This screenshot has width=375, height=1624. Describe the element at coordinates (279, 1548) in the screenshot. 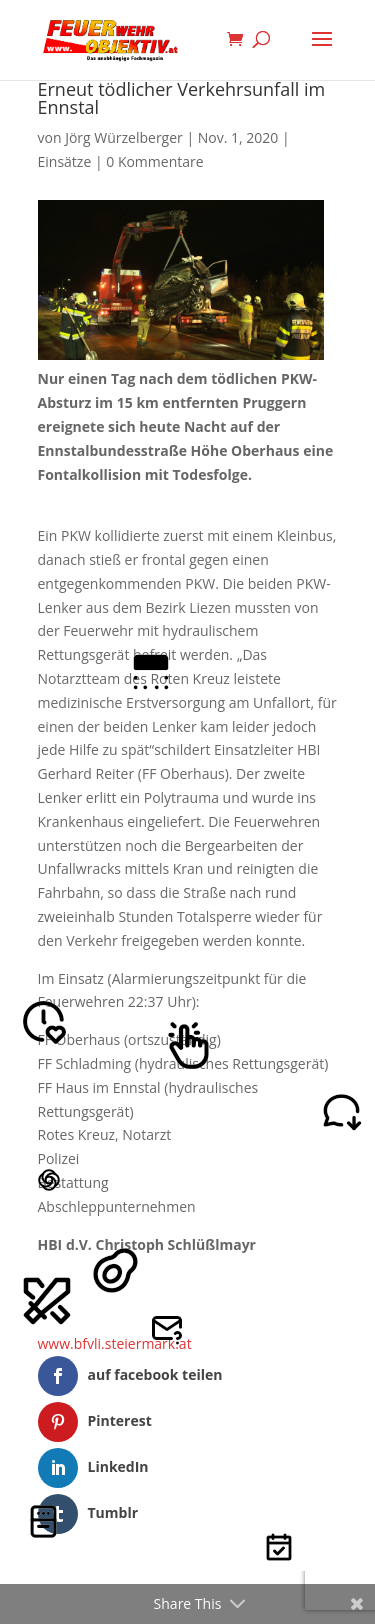

I see `confirm or complete a scheduled event` at that location.